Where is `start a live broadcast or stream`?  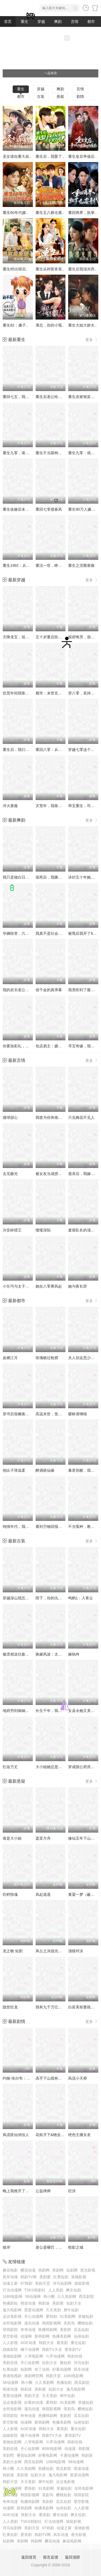
start a live broadcast or stream is located at coordinates (10, 2492).